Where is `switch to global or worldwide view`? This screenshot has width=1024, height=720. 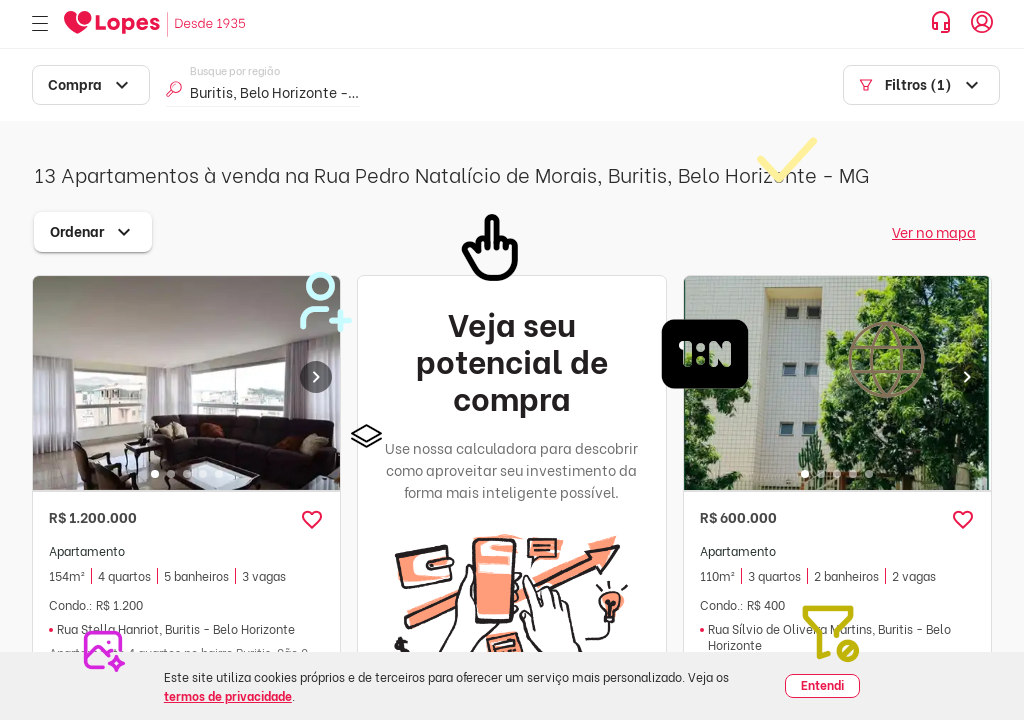
switch to global or worldwide view is located at coordinates (886, 359).